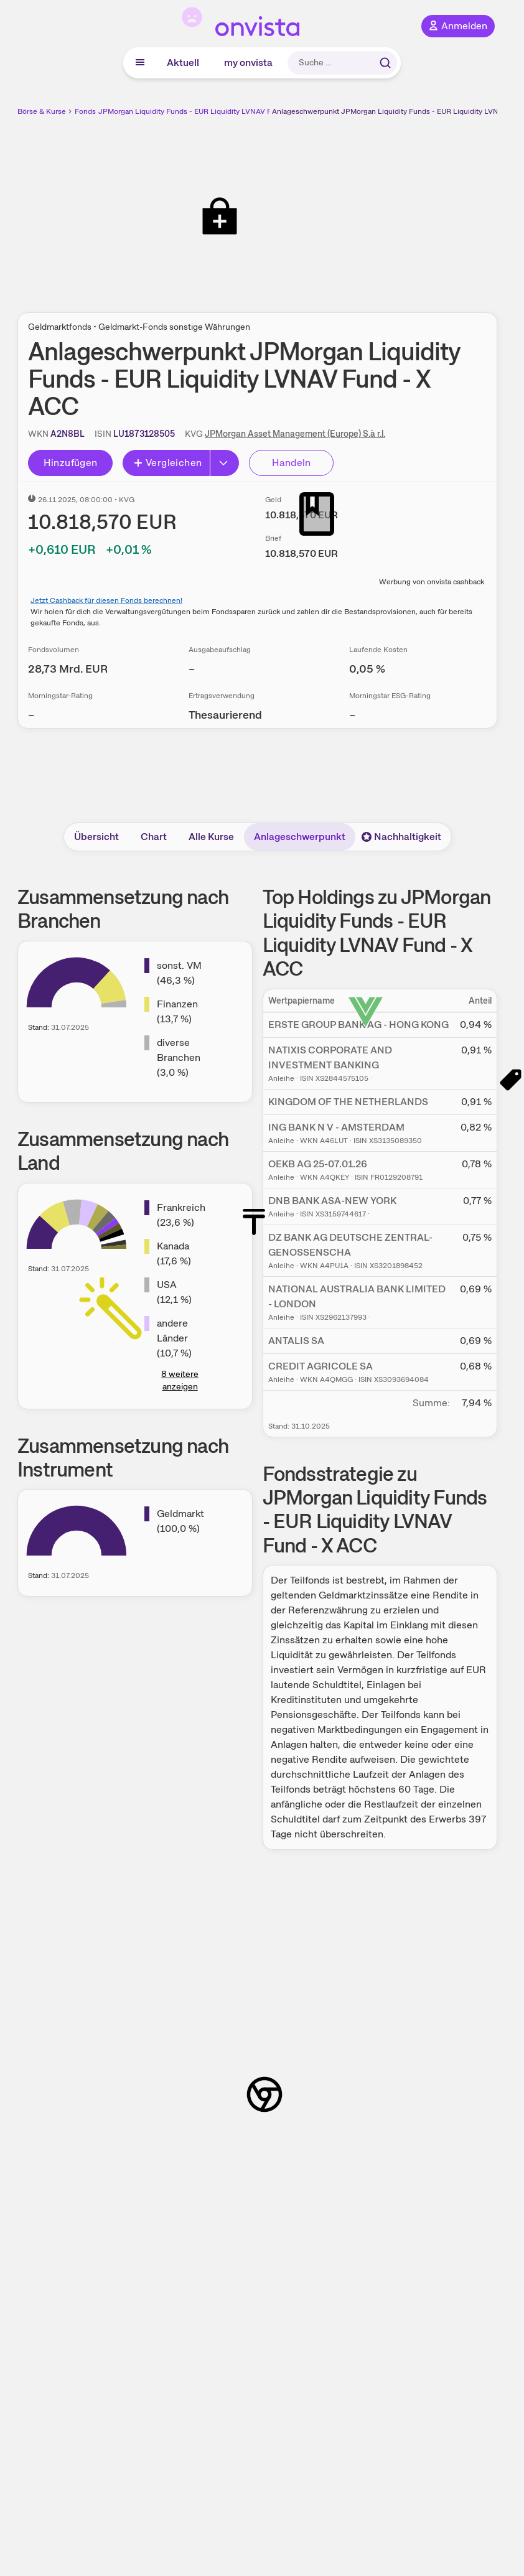 Image resolution: width=524 pixels, height=2576 pixels. I want to click on open link in Google Chrome, so click(264, 2094).